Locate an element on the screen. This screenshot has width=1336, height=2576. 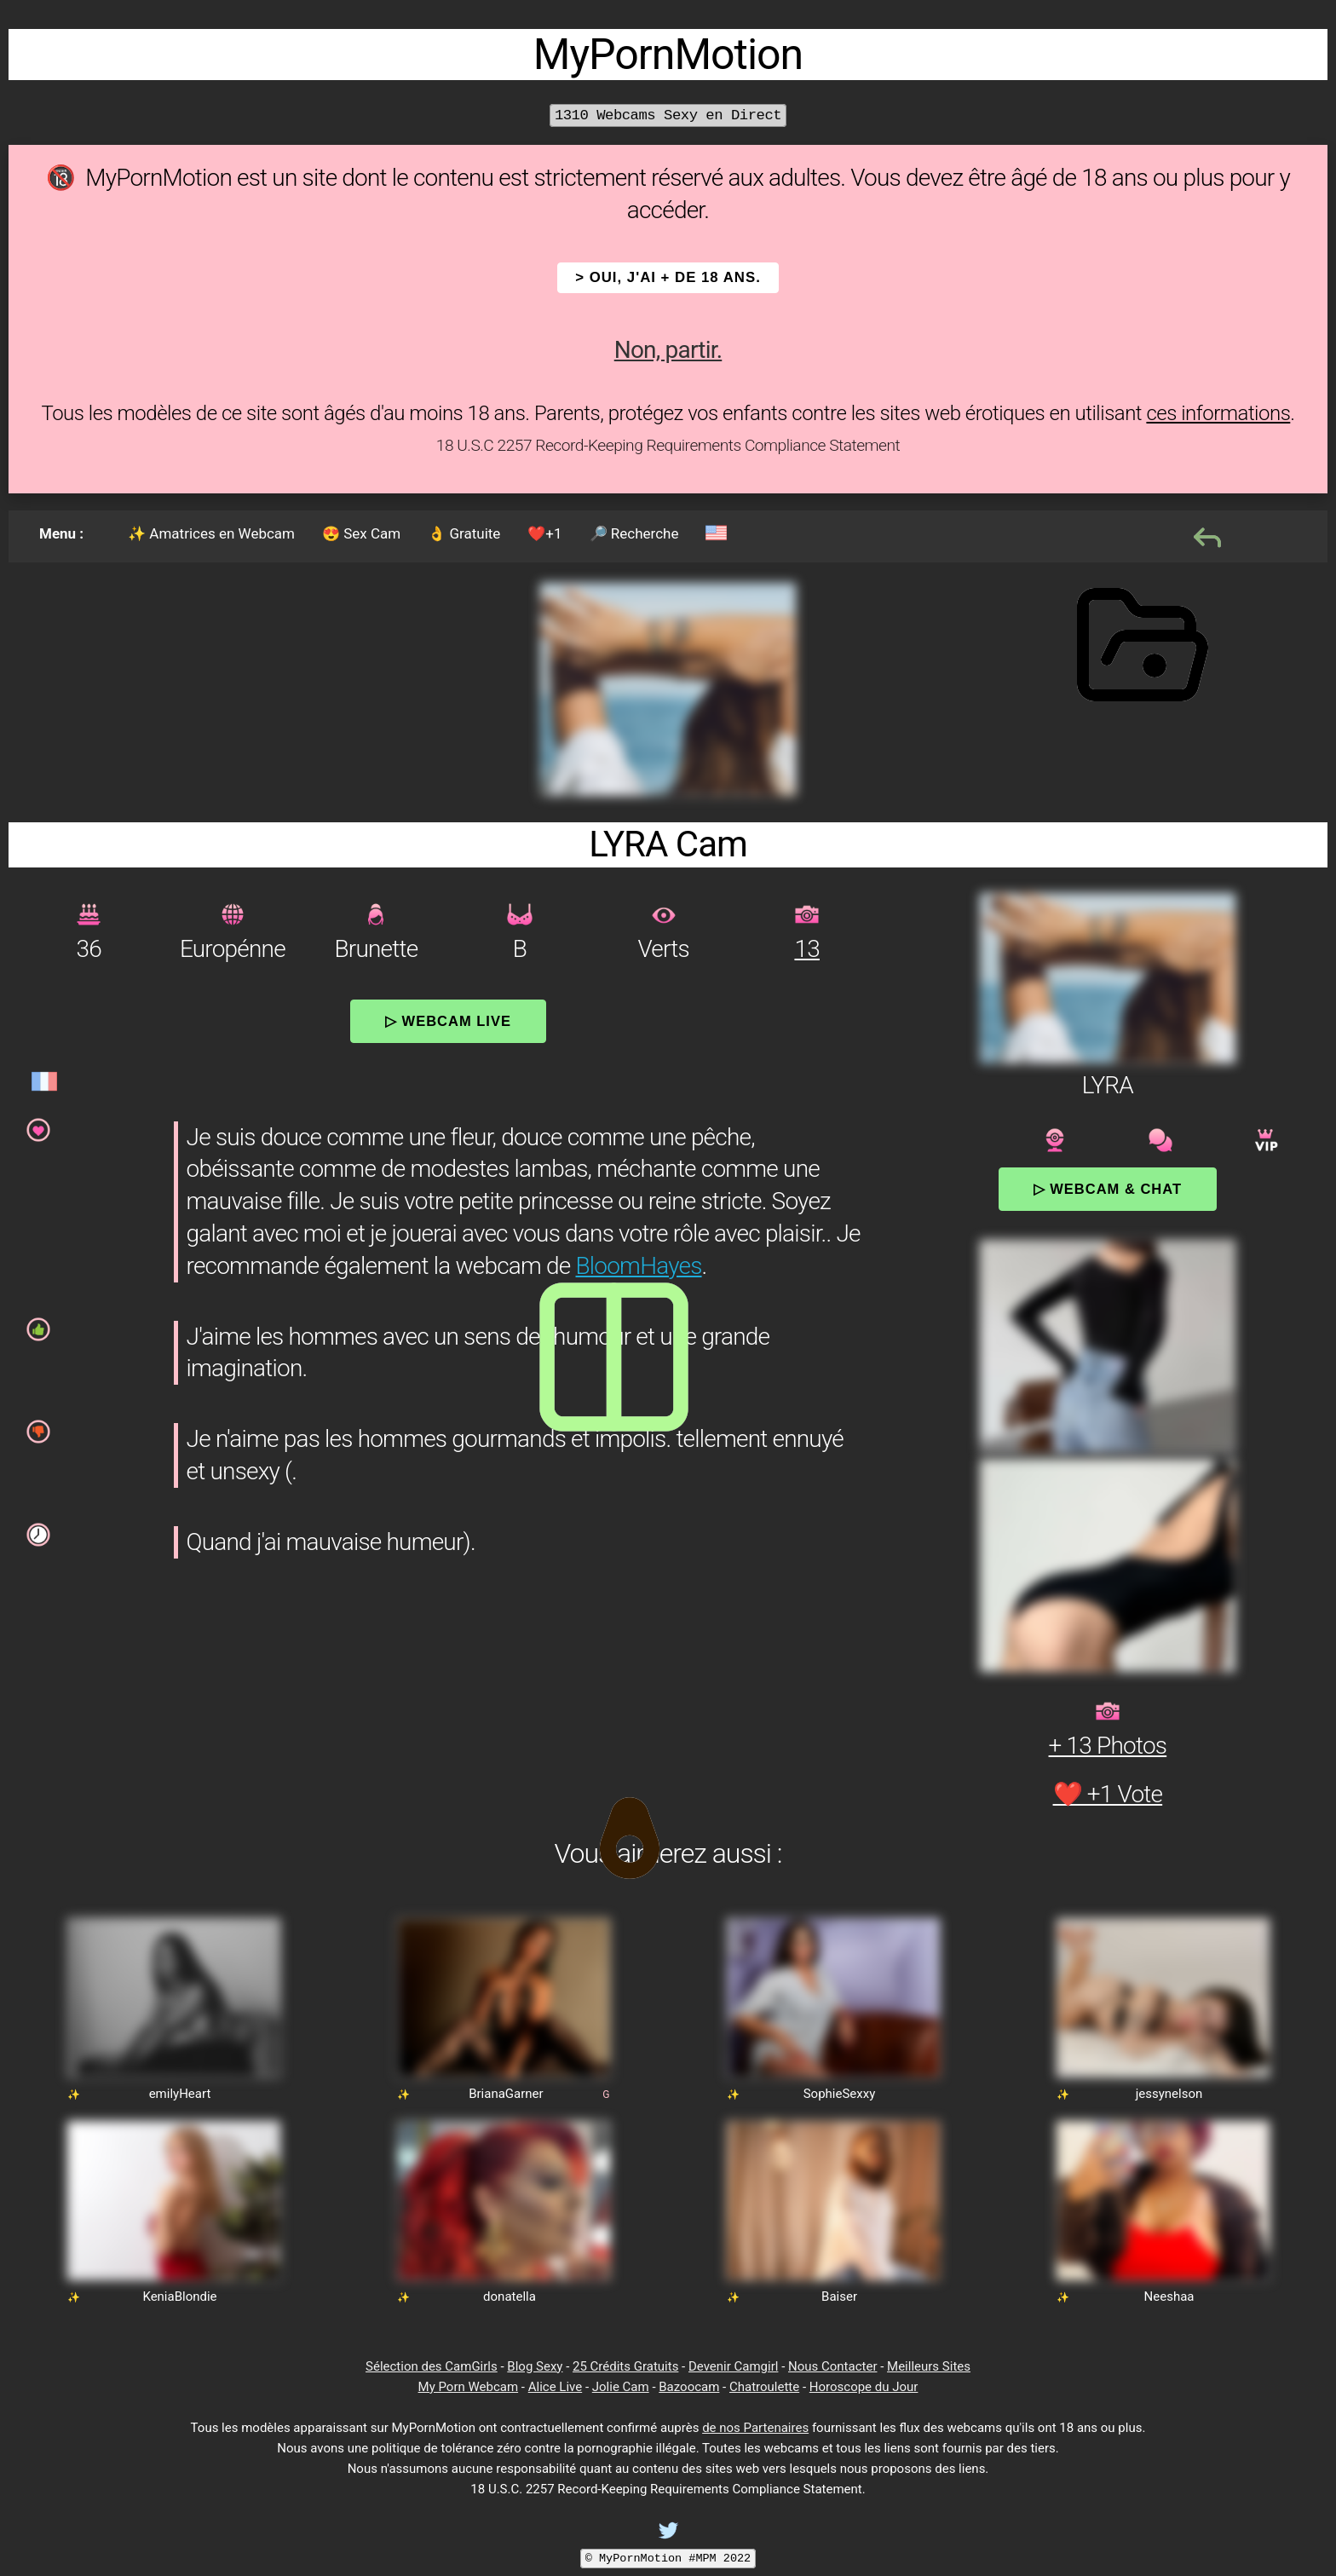
reply to a message or email is located at coordinates (1207, 537).